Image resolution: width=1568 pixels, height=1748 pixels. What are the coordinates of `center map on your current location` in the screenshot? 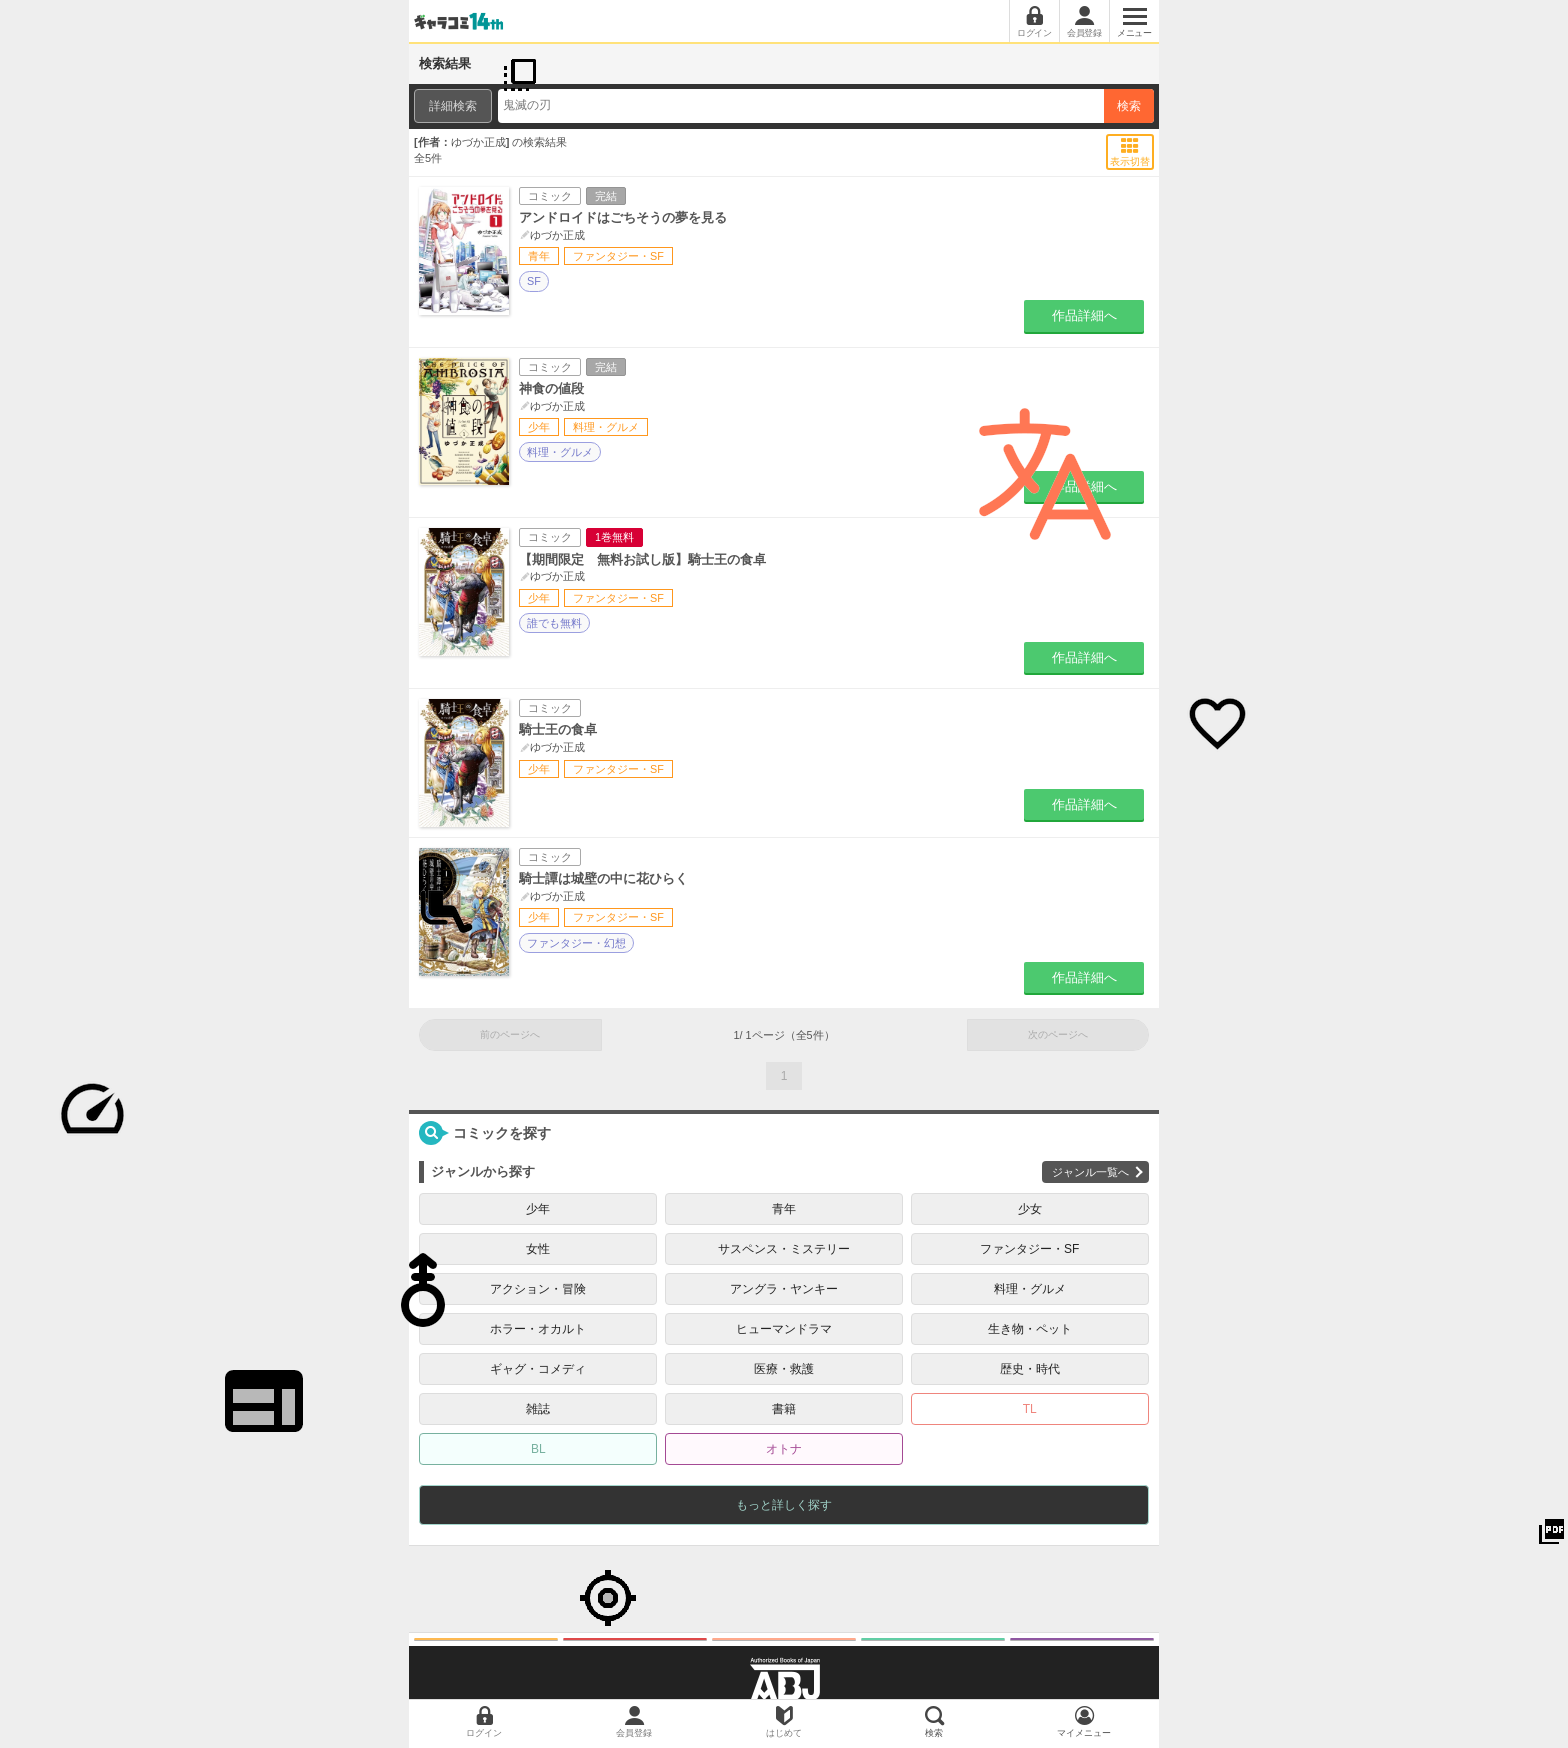 It's located at (608, 1598).